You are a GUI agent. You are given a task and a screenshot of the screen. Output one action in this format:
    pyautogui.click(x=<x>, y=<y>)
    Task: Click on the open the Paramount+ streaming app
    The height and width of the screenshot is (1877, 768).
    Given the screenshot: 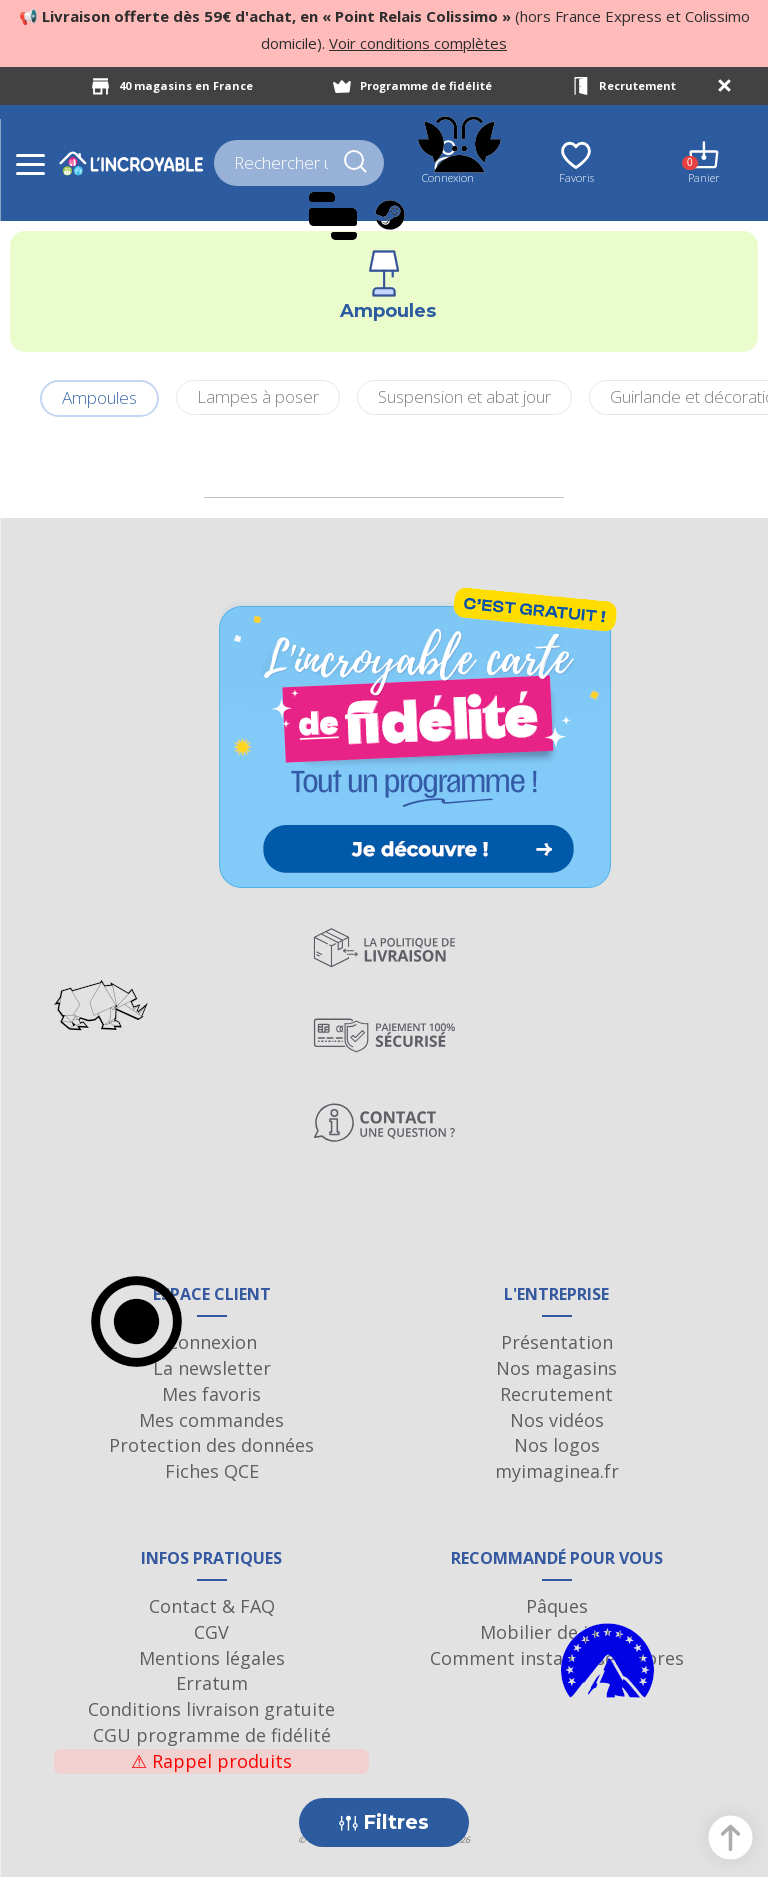 What is the action you would take?
    pyautogui.click(x=607, y=1660)
    